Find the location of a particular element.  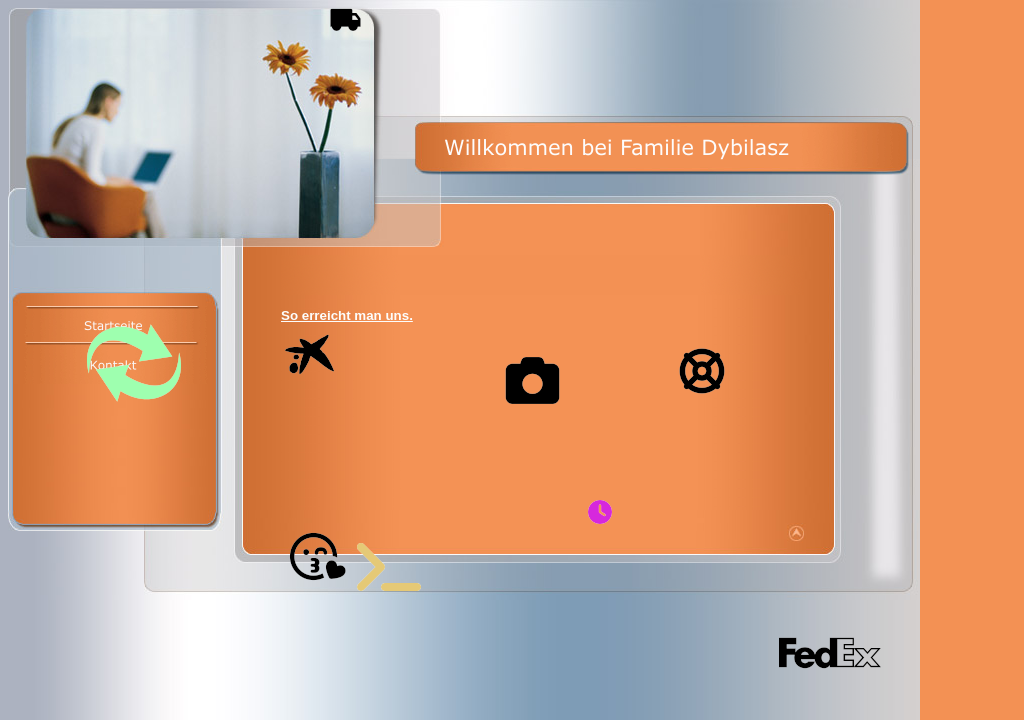

take a photo is located at coordinates (532, 380).